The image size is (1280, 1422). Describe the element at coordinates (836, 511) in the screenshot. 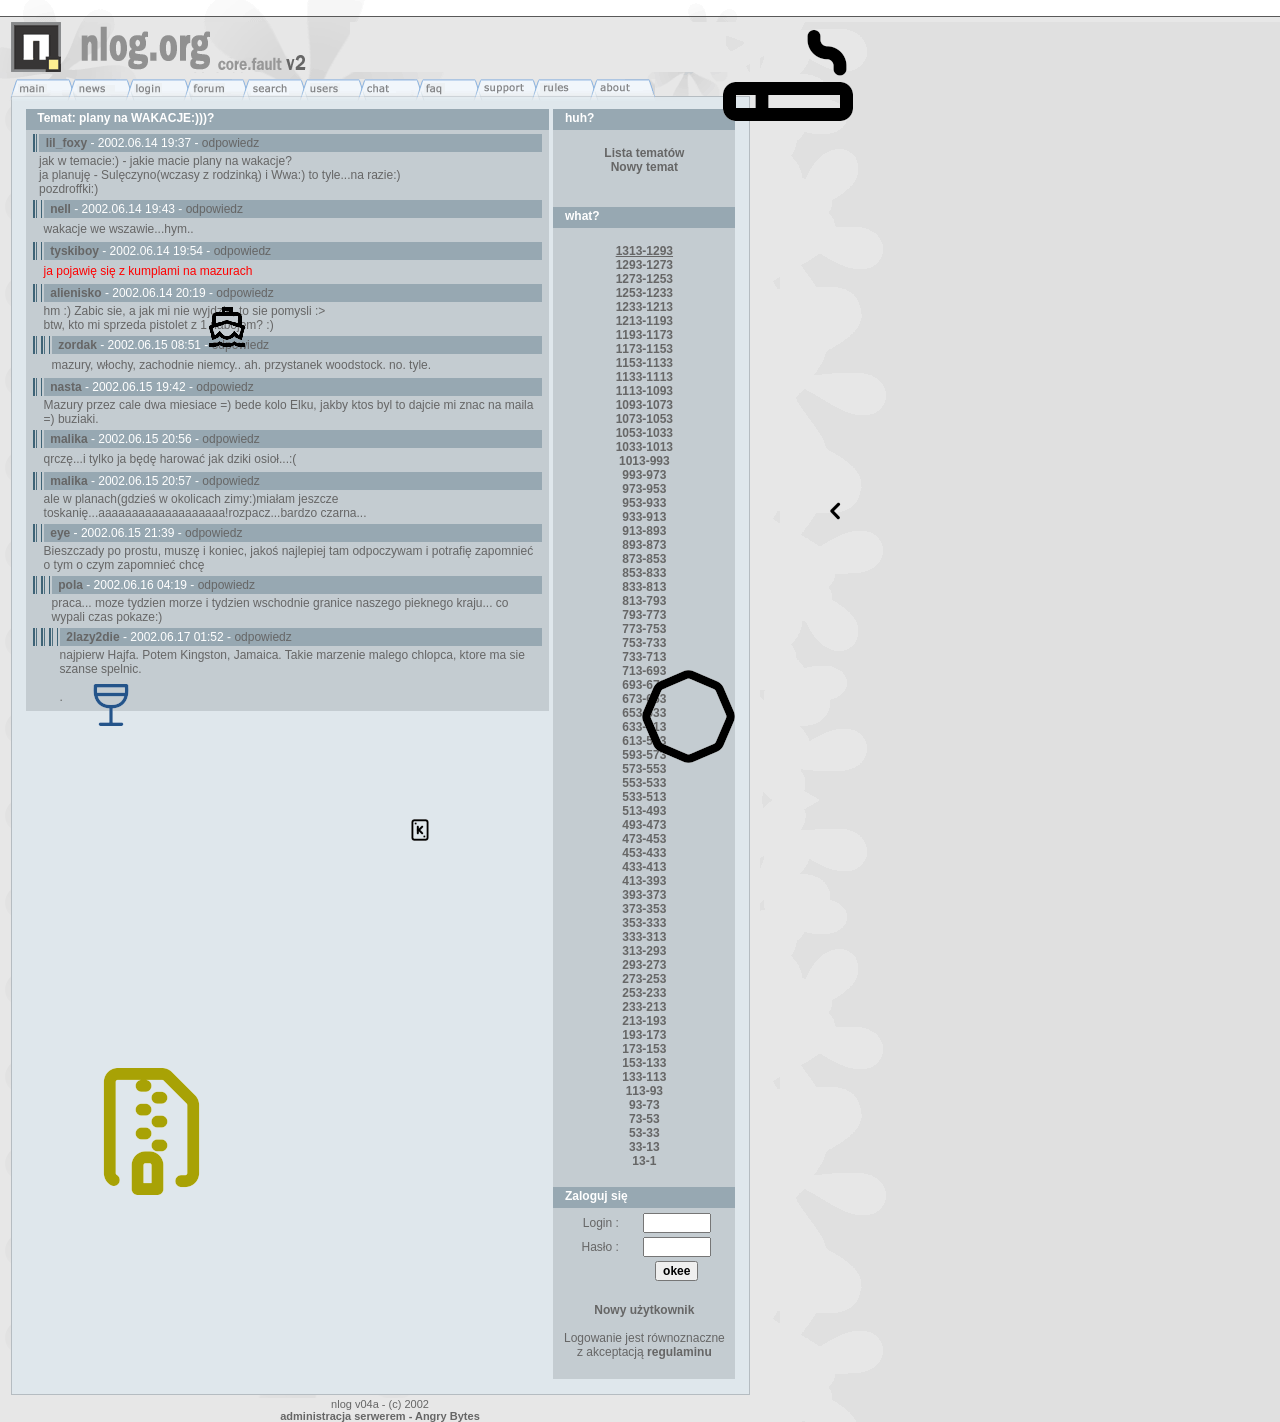

I see `go back to the previous screen` at that location.